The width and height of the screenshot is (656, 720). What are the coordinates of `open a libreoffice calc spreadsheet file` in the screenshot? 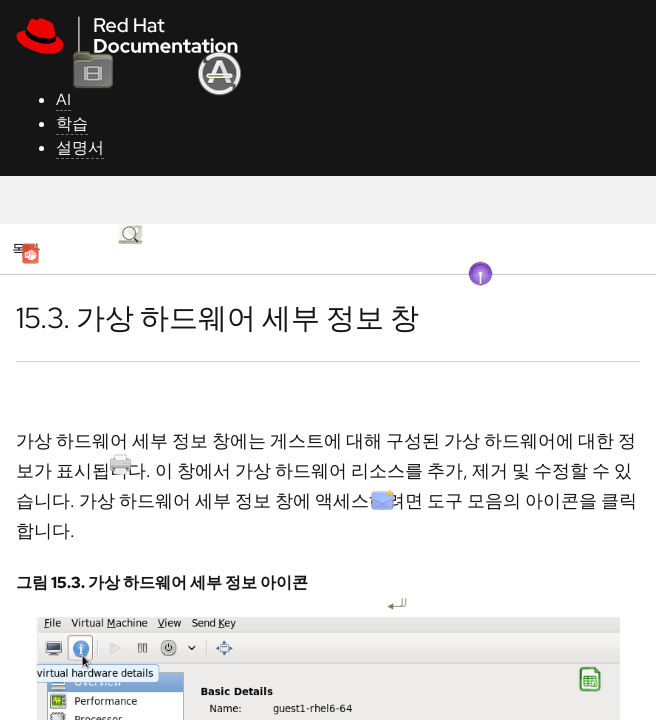 It's located at (590, 679).